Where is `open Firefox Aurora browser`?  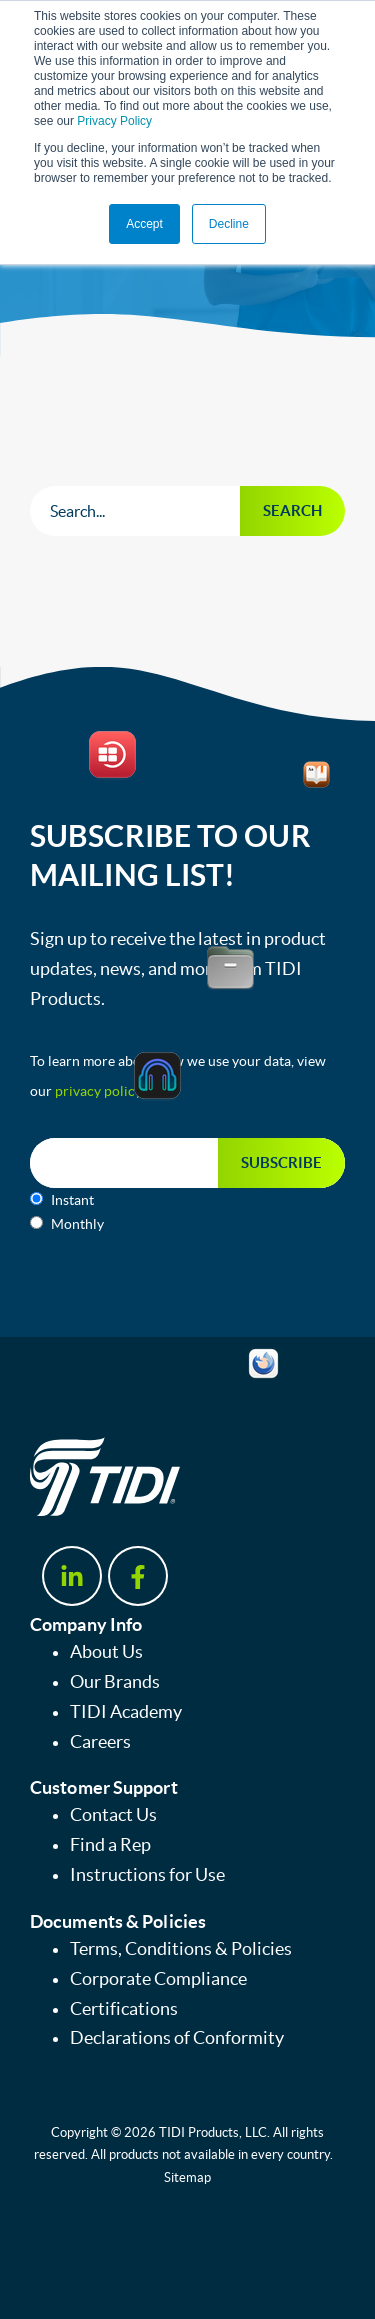 open Firefox Aurora browser is located at coordinates (263, 1363).